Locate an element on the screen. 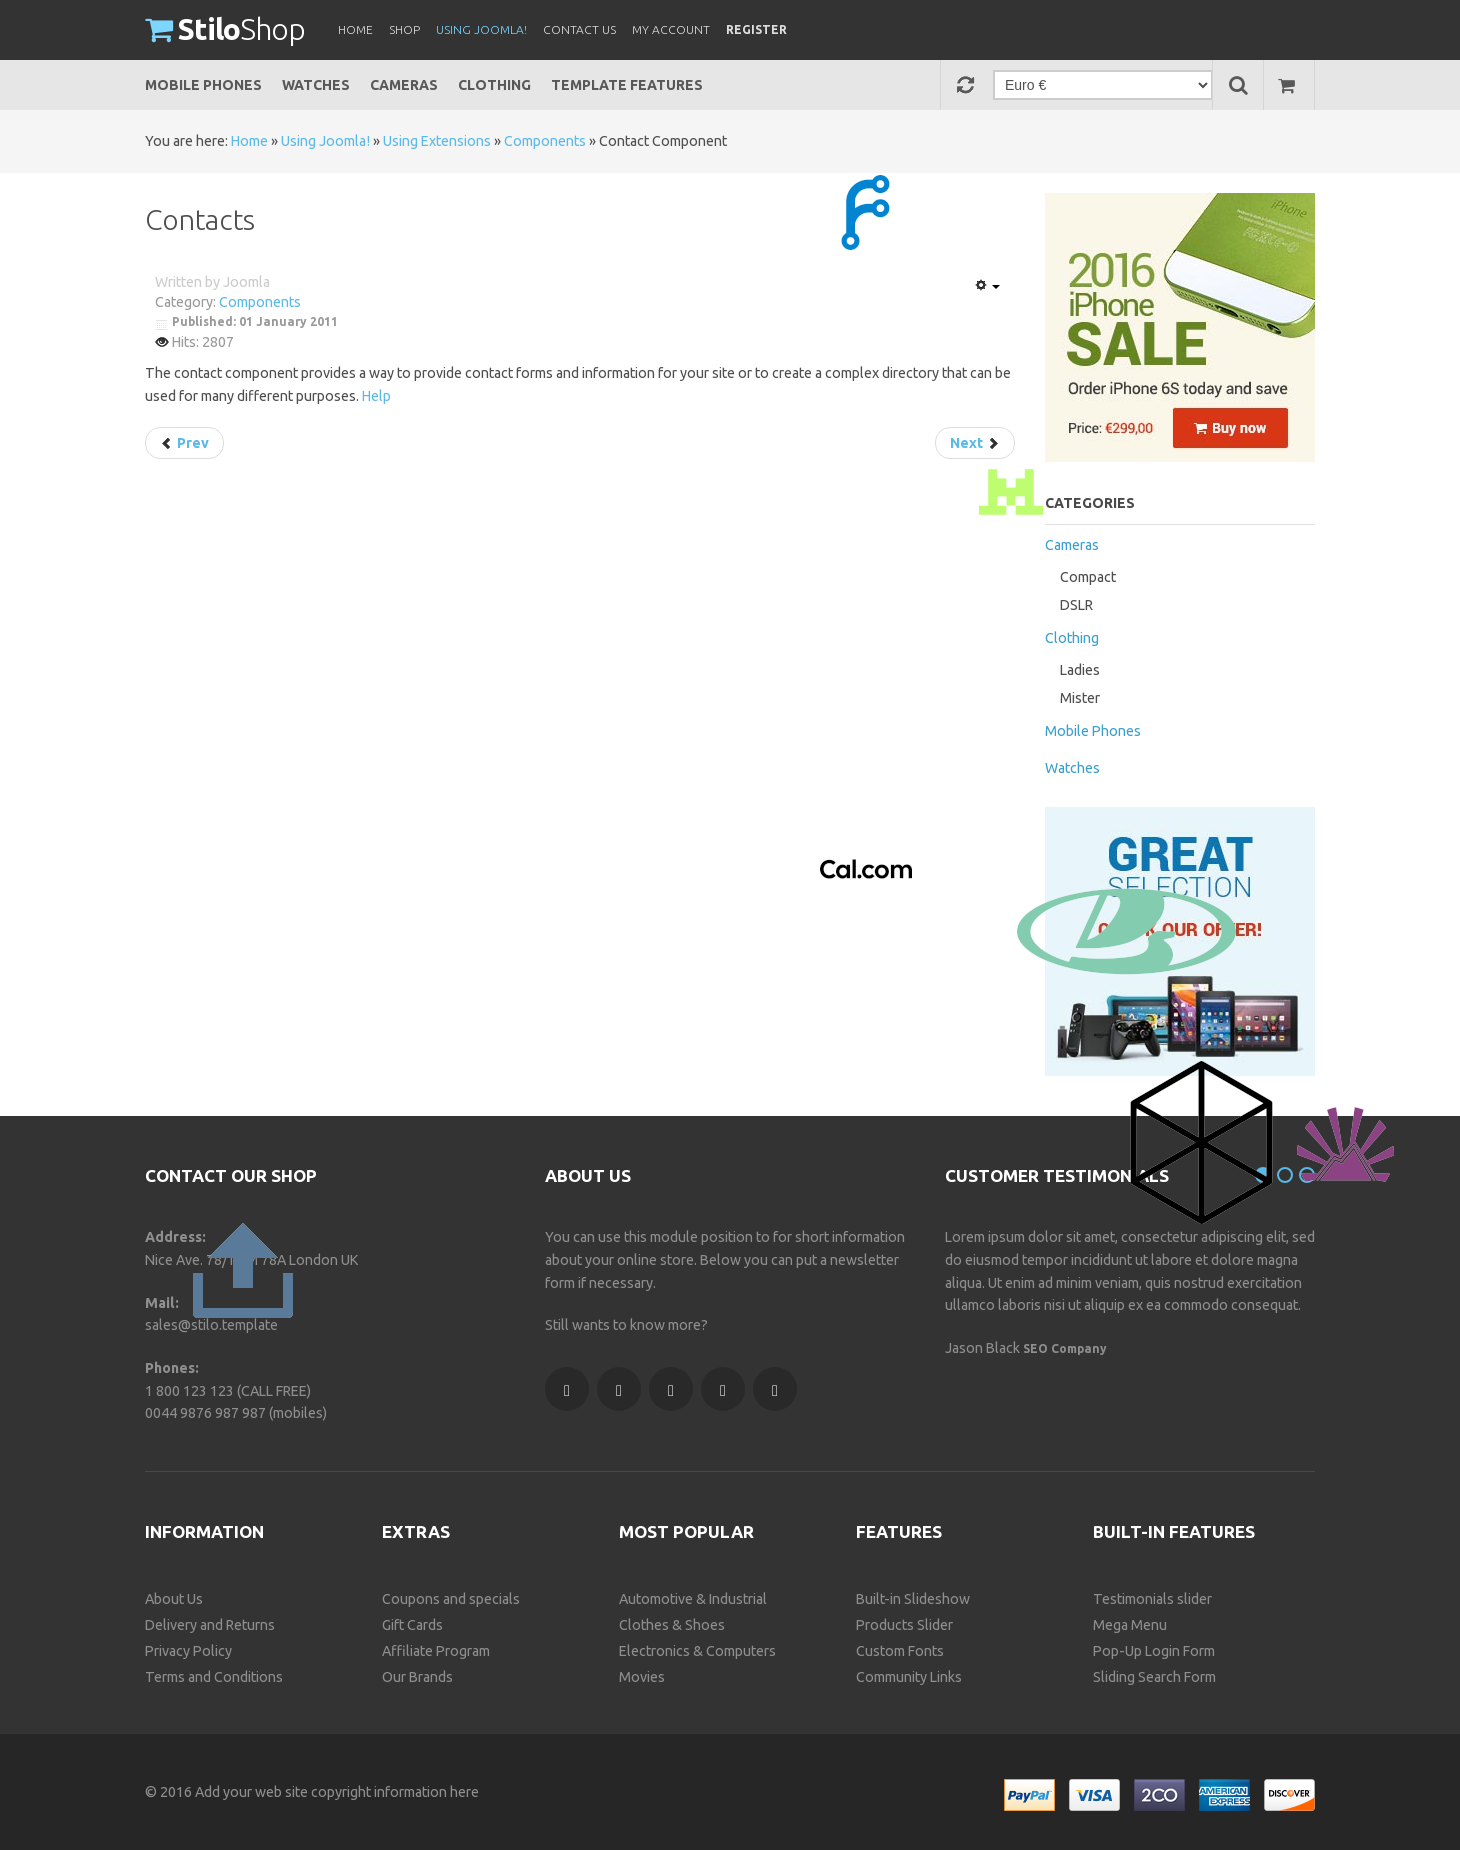  vfairs virtual events platform logo is located at coordinates (1201, 1142).